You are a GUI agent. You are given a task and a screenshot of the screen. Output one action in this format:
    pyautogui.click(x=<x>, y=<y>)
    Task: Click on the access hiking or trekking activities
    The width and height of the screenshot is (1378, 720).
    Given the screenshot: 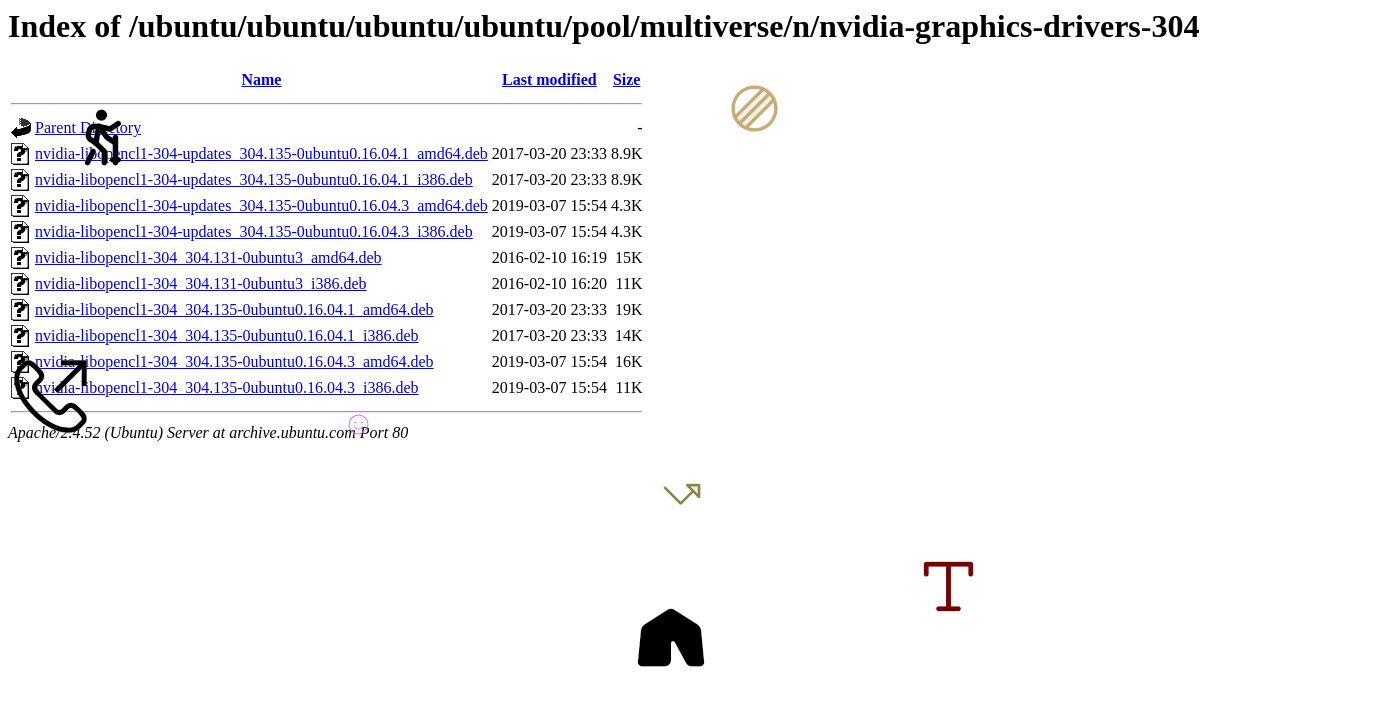 What is the action you would take?
    pyautogui.click(x=101, y=137)
    